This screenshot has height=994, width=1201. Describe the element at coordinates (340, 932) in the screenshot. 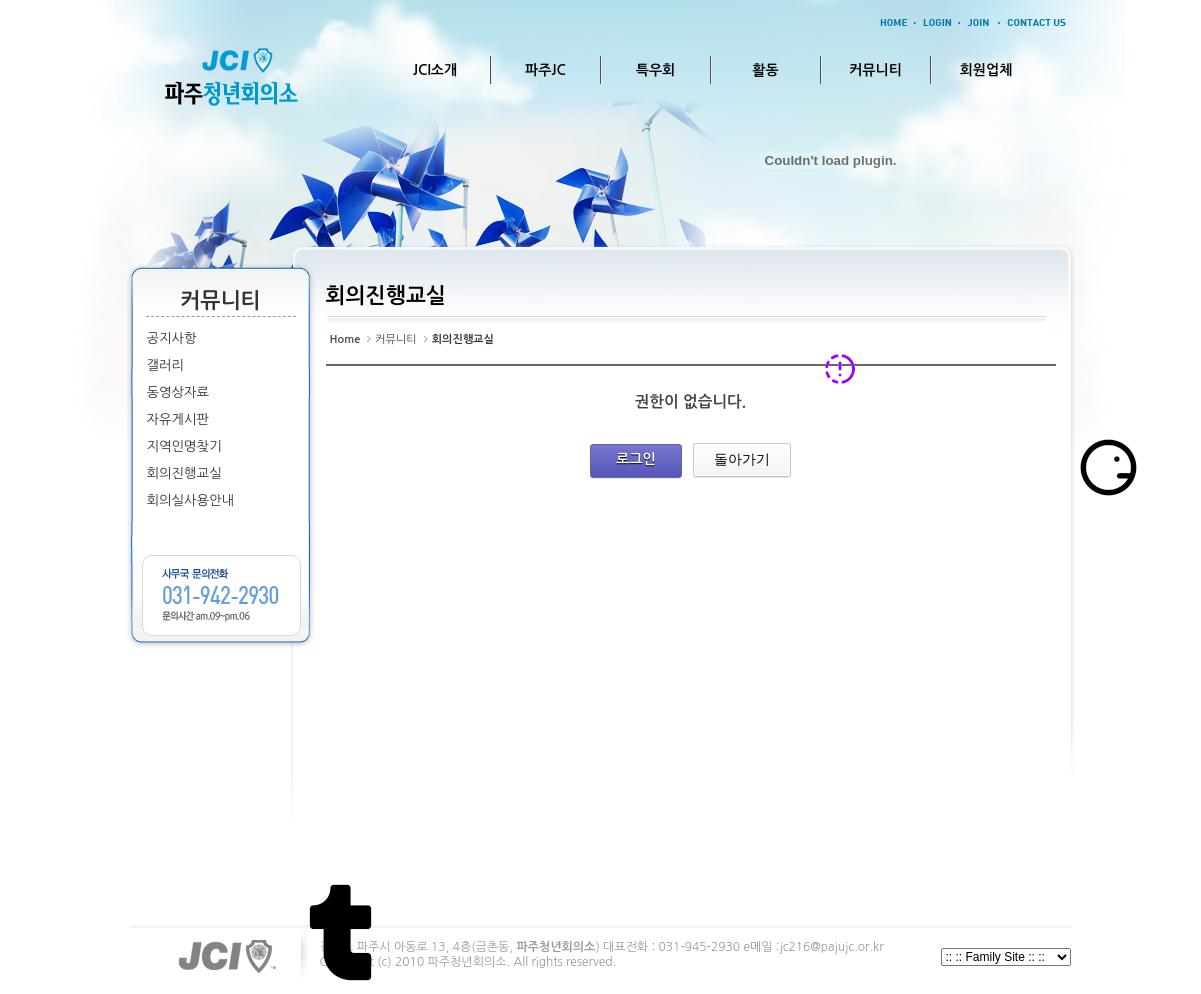

I see `open the Tumblr app` at that location.